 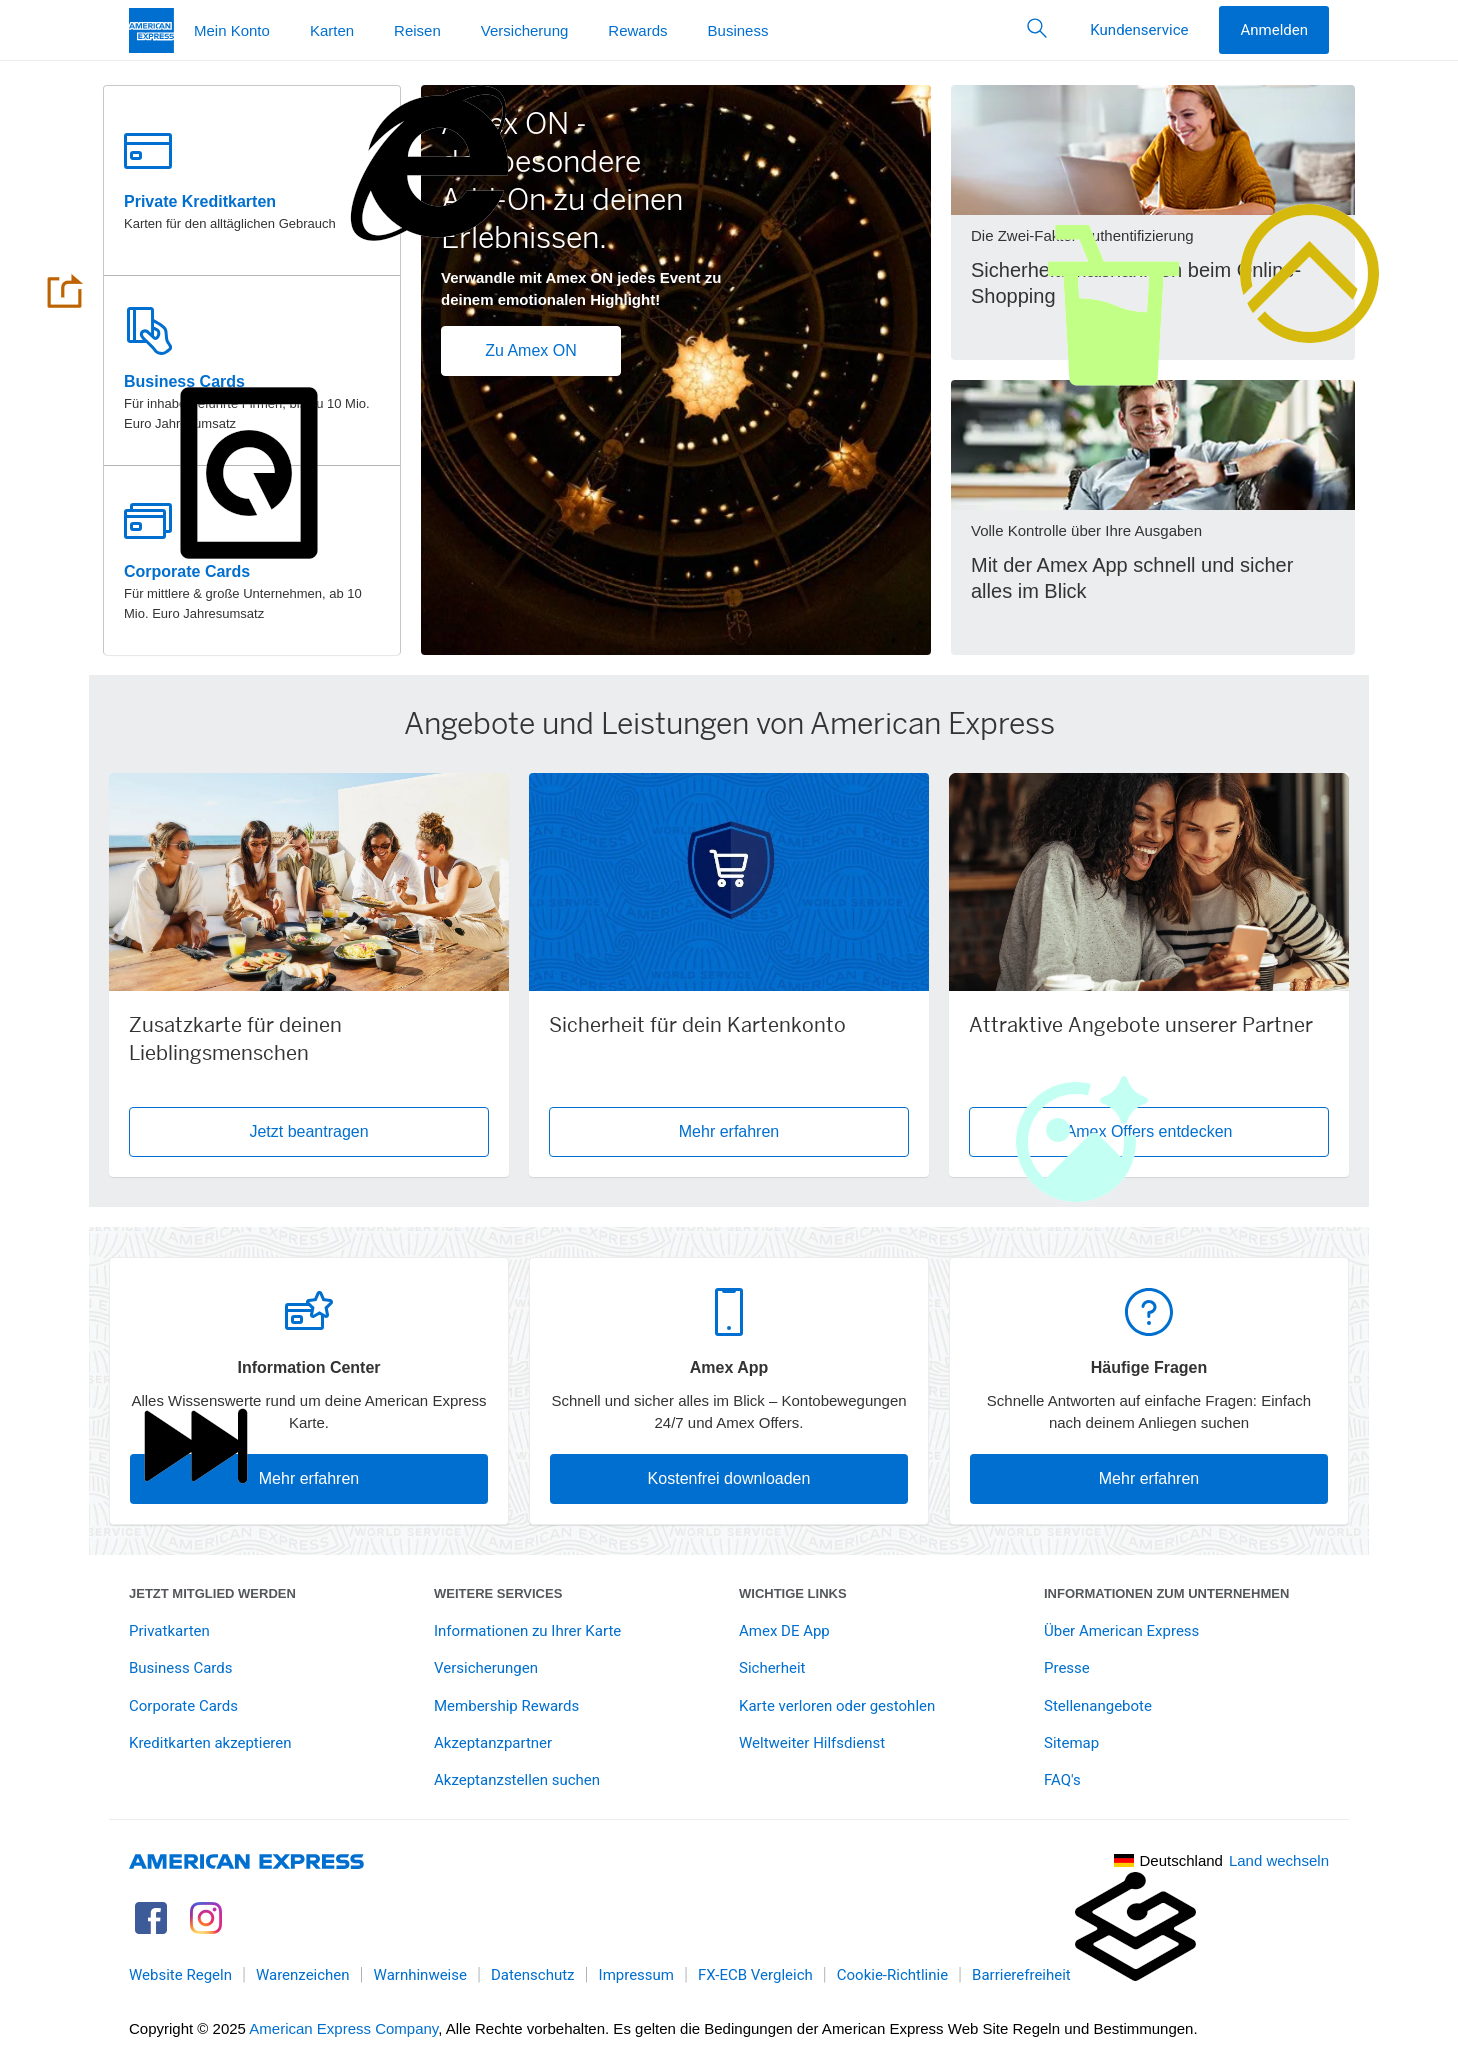 I want to click on view food and drink options, so click(x=1113, y=312).